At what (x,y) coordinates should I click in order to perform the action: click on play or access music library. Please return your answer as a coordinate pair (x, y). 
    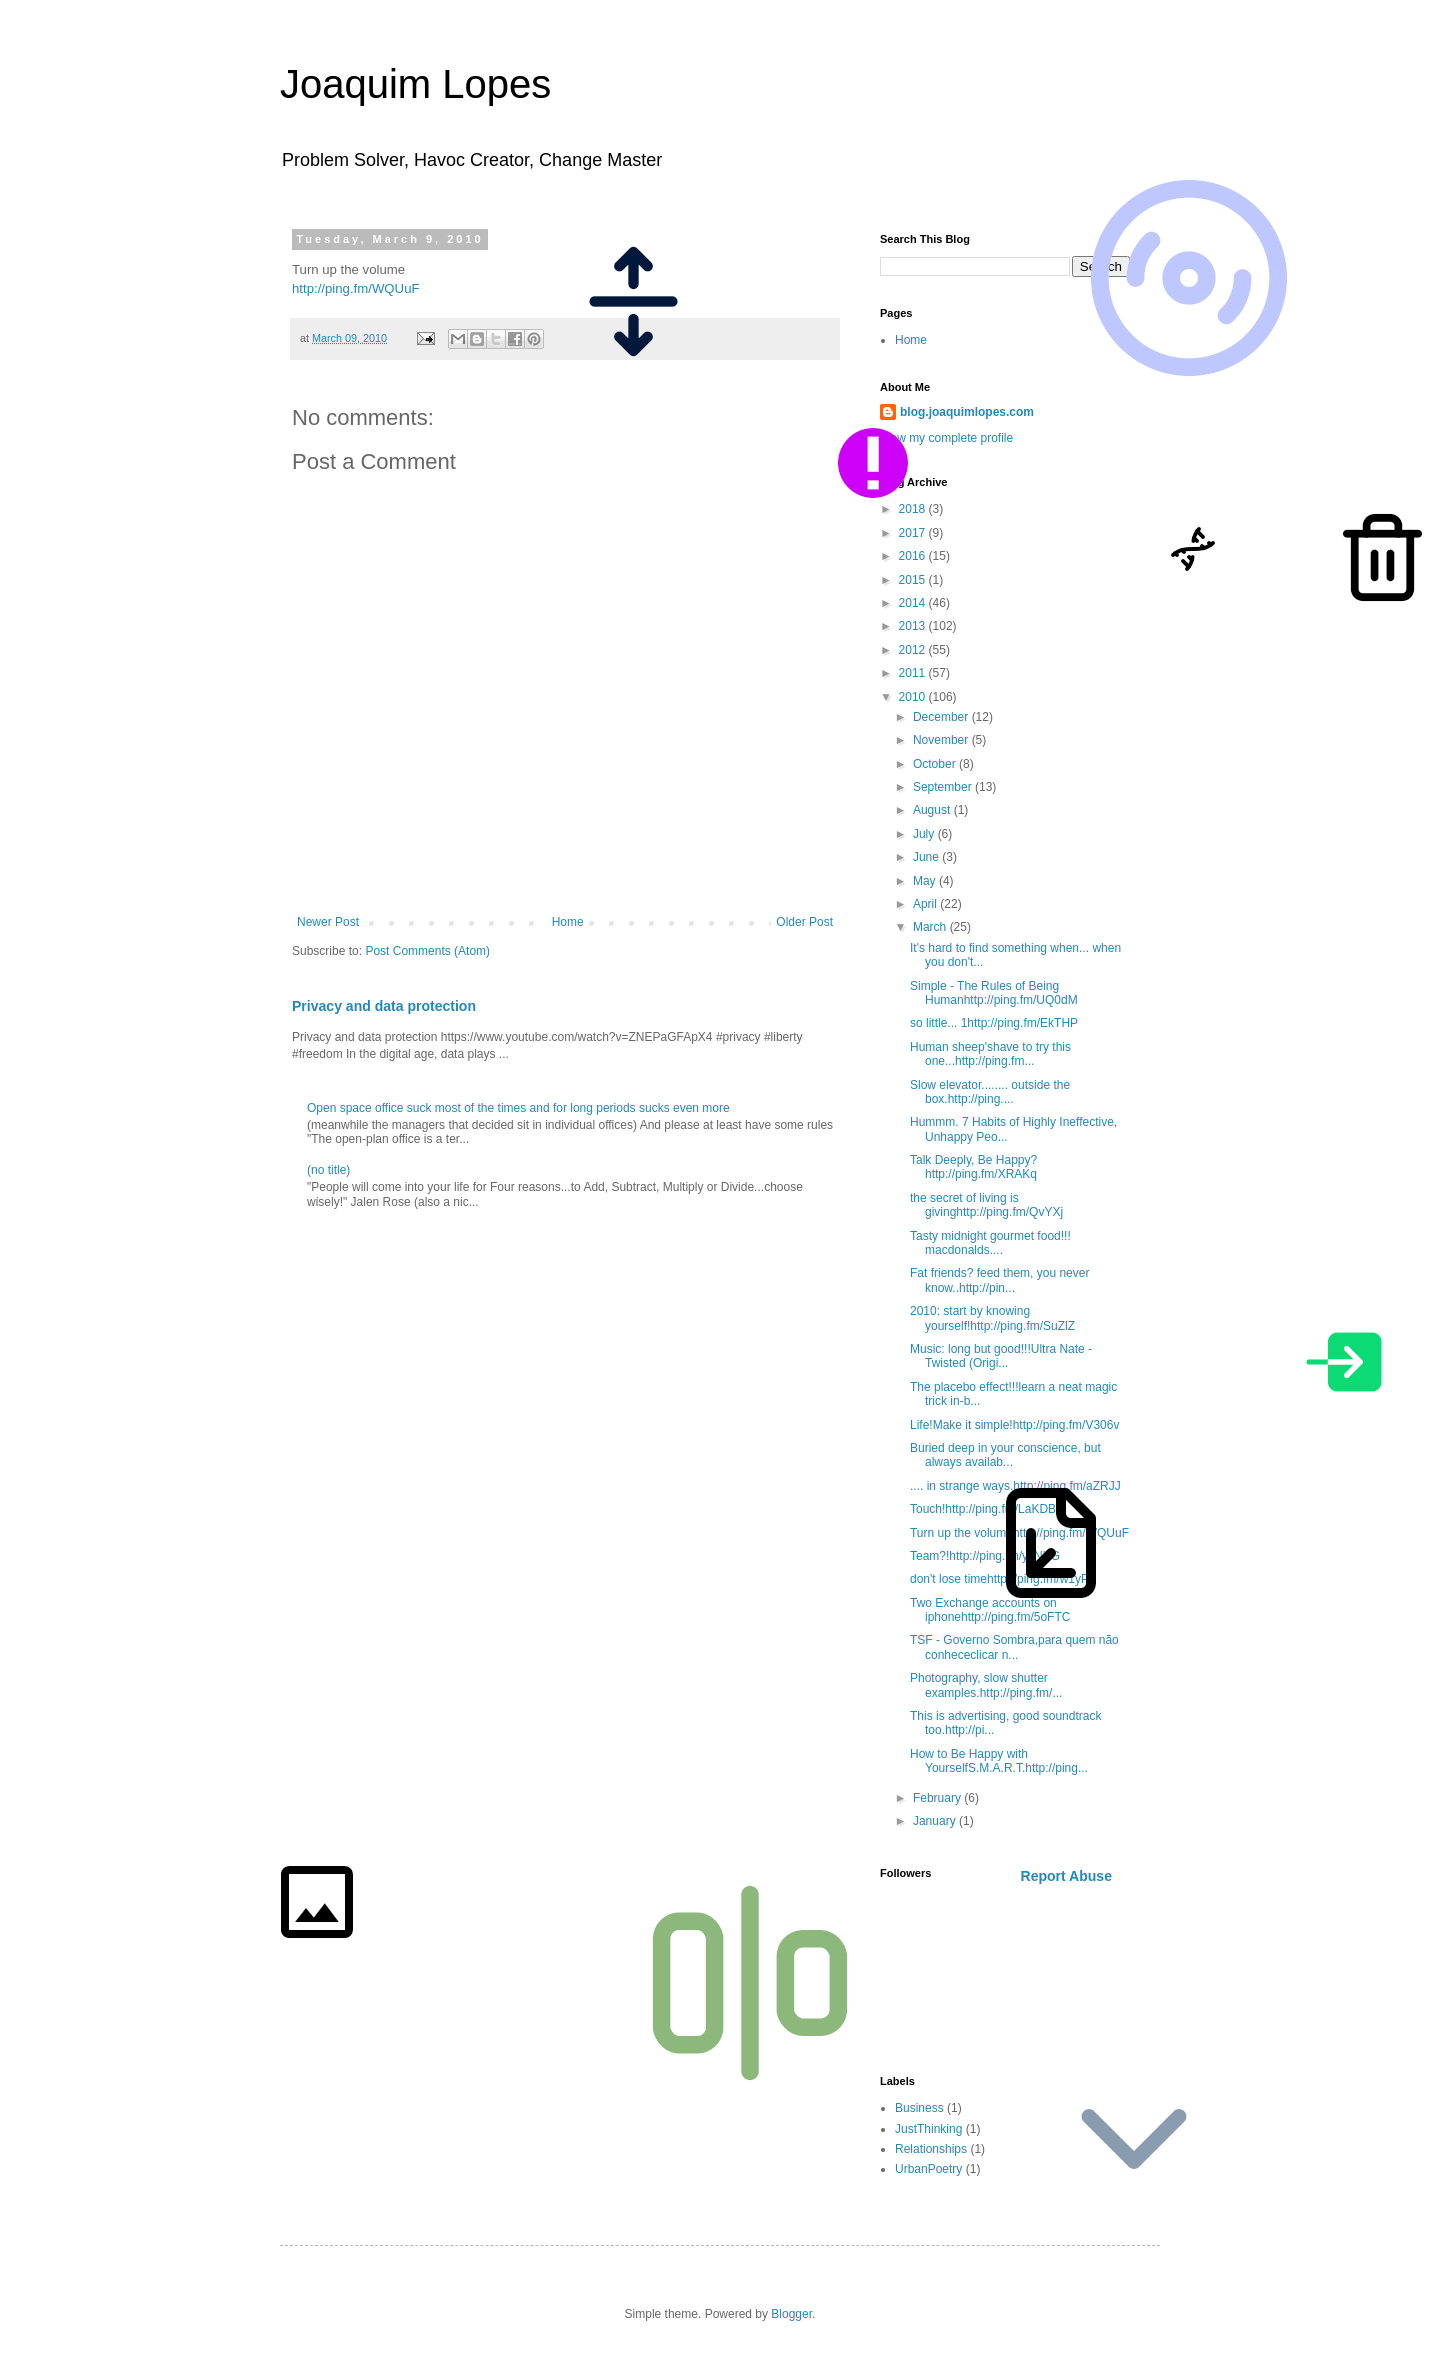
    Looking at the image, I should click on (1189, 278).